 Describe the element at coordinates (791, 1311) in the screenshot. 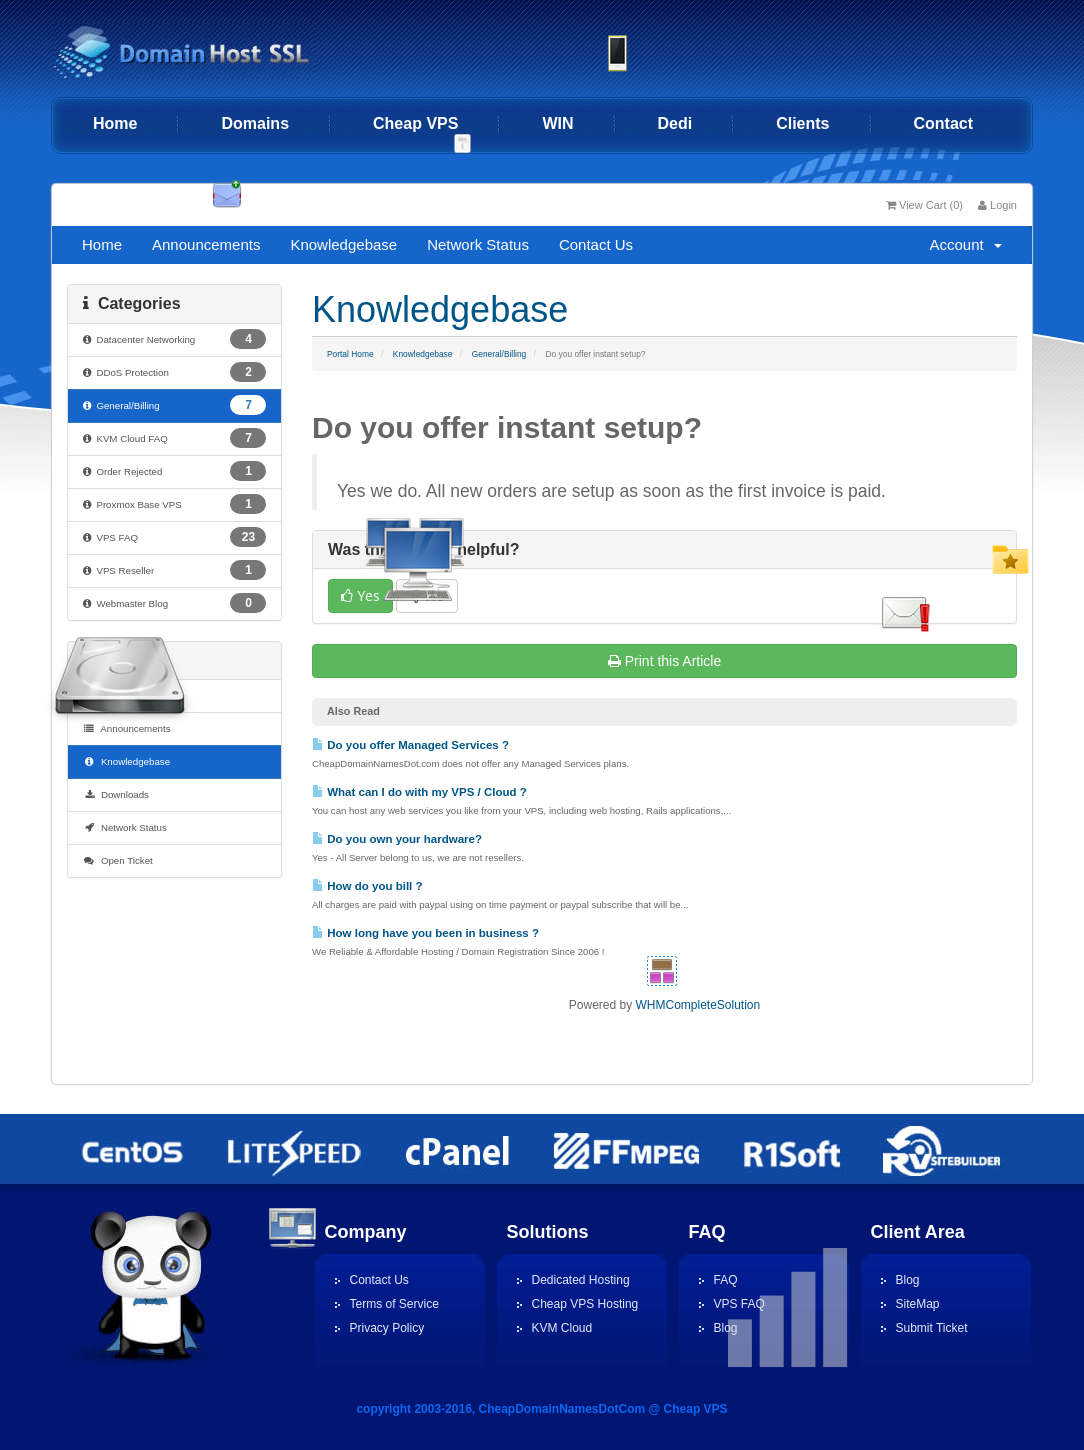

I see `indicates no cellular signal available` at that location.